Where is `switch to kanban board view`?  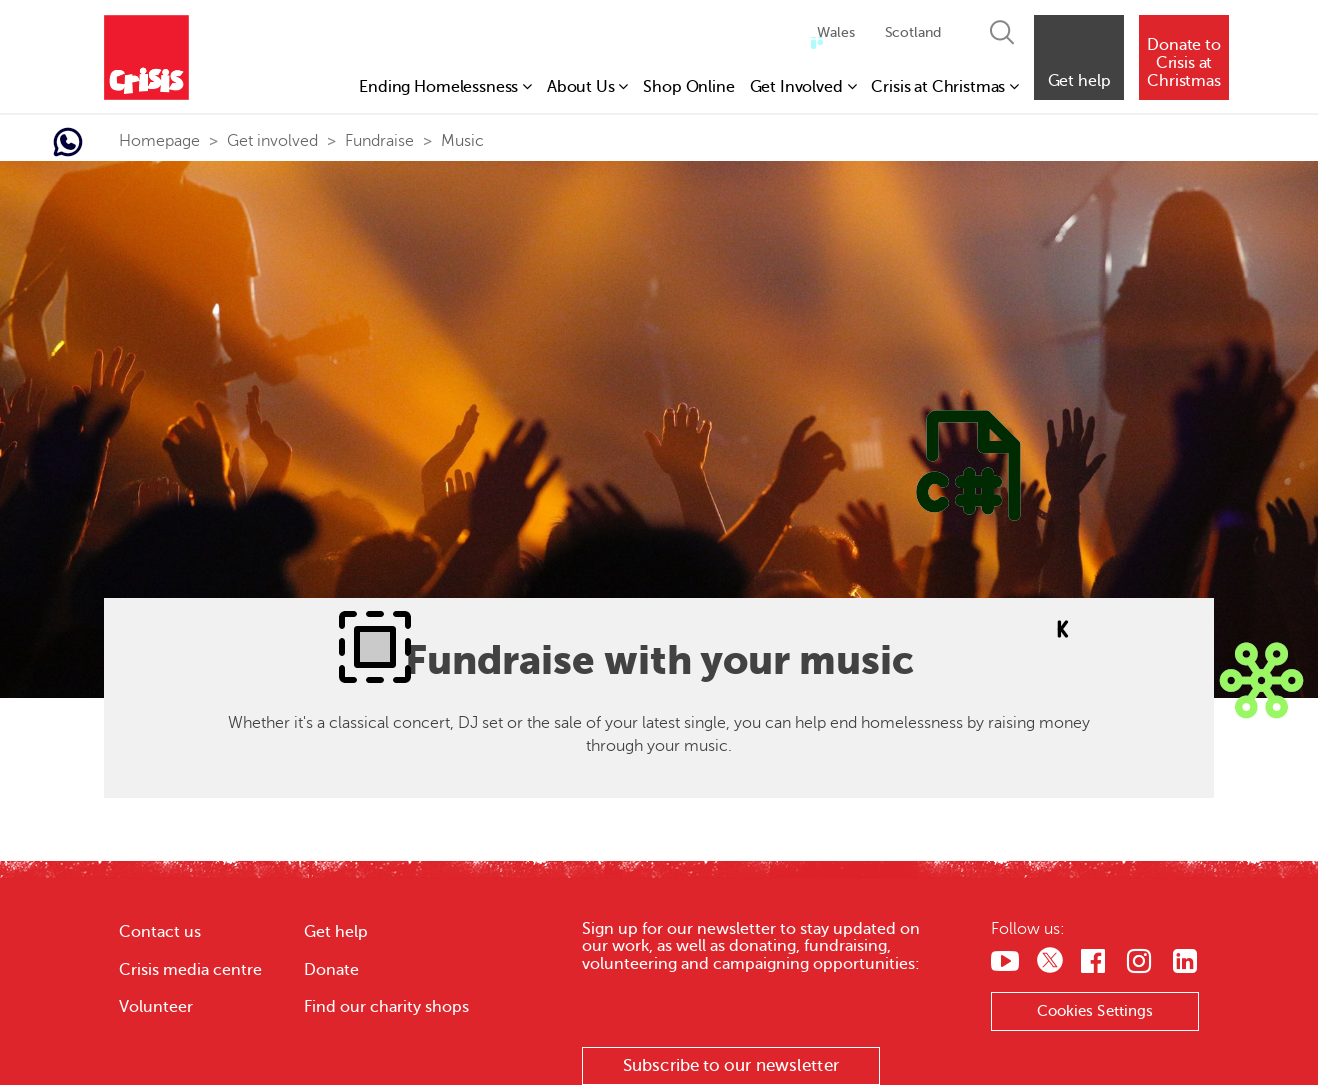 switch to kanban board view is located at coordinates (817, 43).